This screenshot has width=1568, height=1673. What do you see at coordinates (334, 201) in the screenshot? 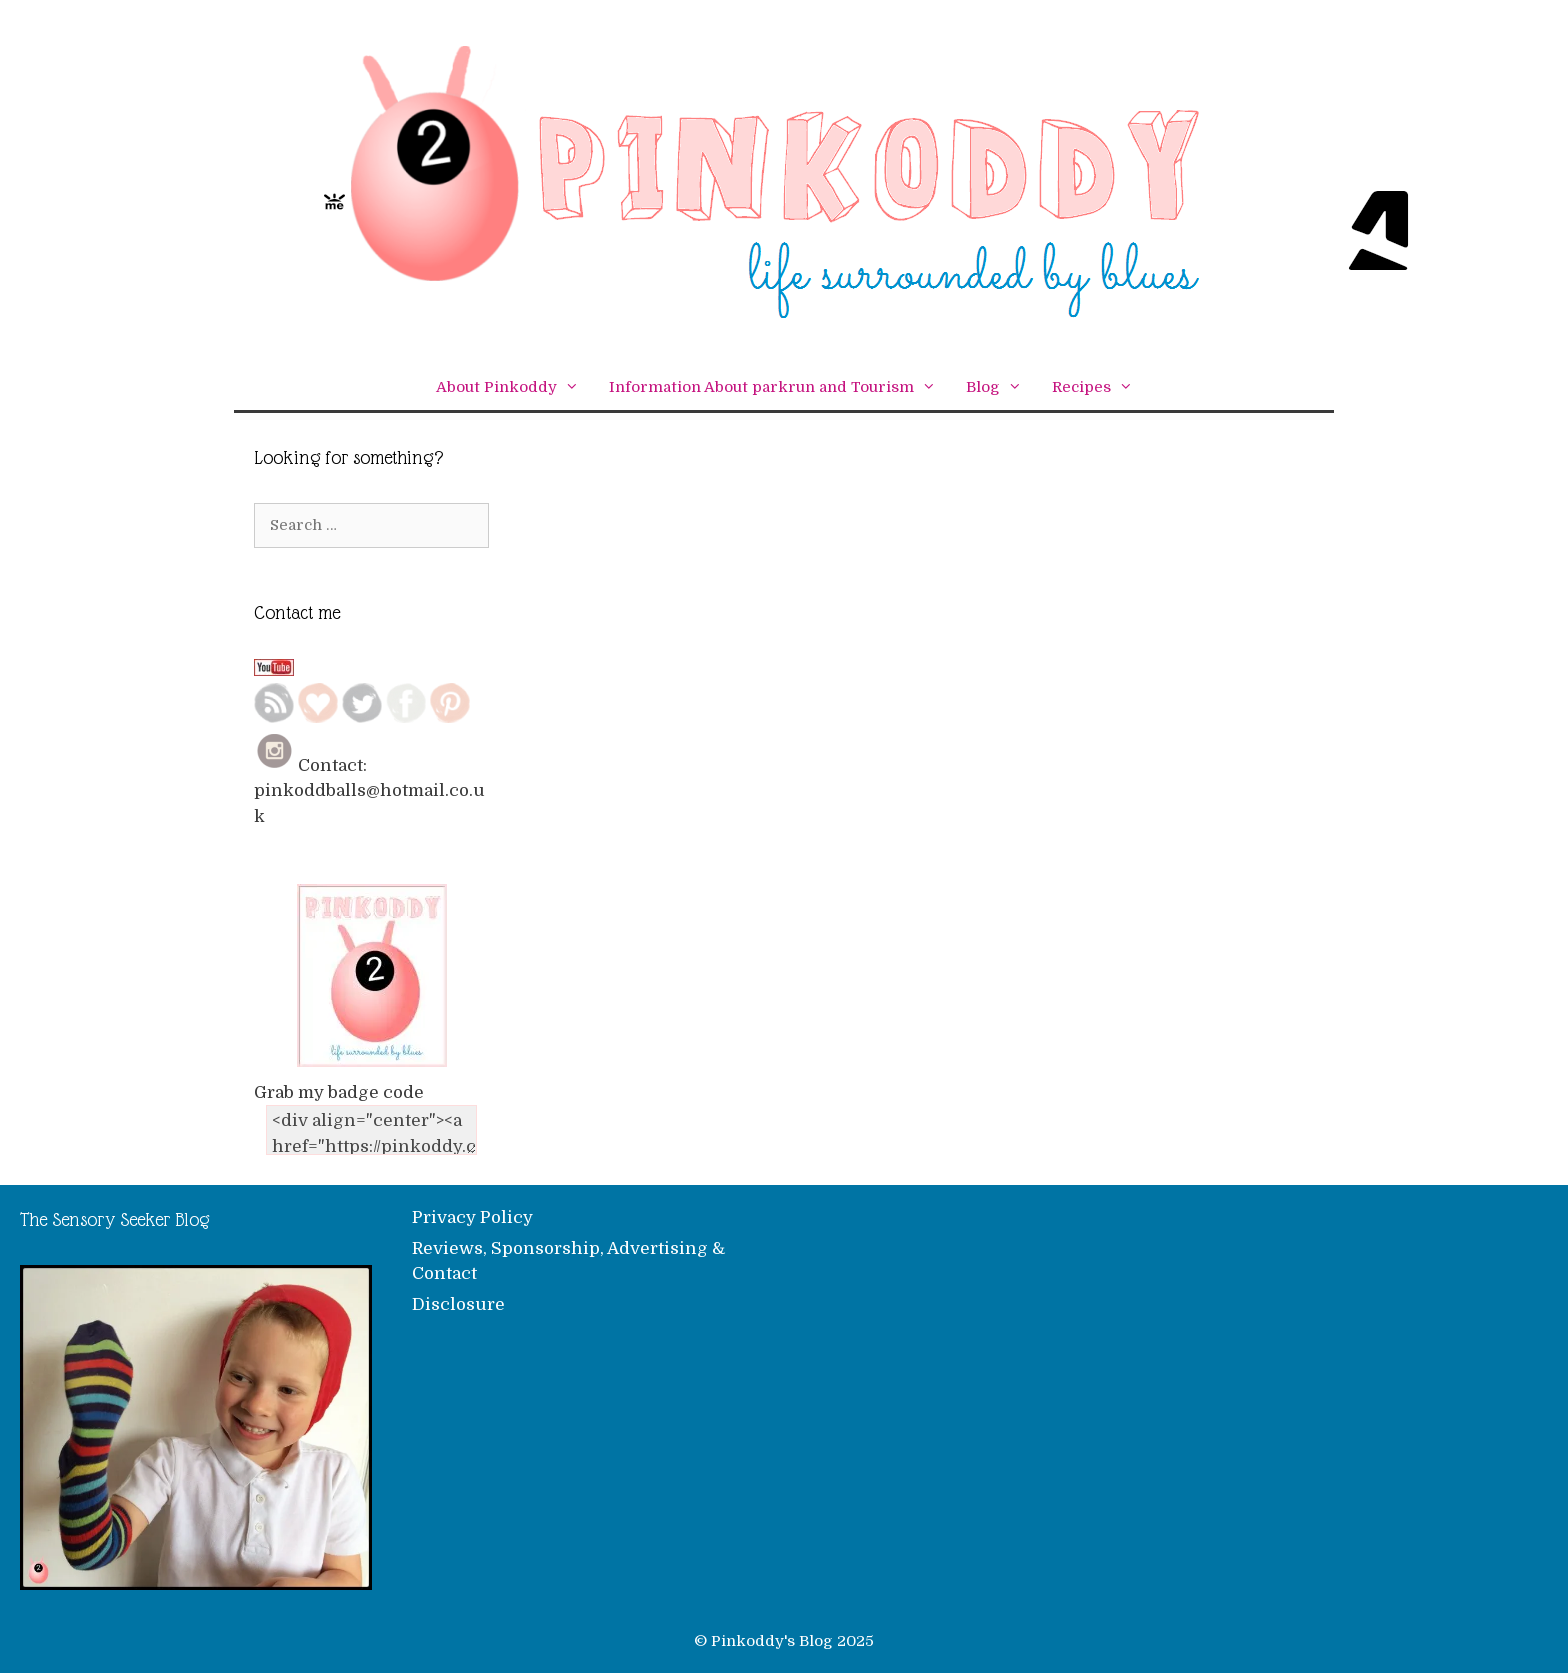
I see `visit GoFundMe website or app` at bounding box center [334, 201].